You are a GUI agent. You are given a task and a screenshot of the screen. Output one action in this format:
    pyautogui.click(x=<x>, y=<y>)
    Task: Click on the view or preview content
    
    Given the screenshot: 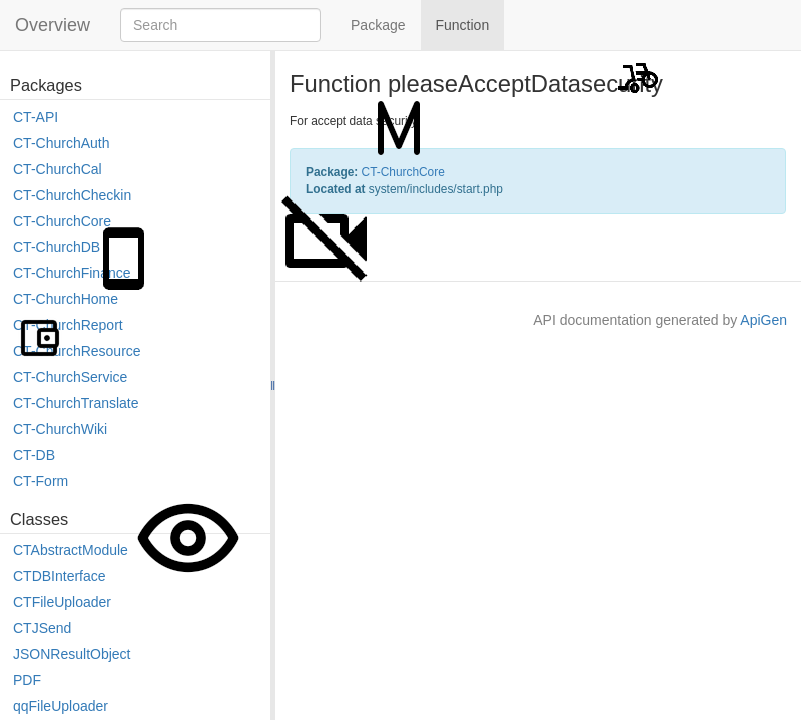 What is the action you would take?
    pyautogui.click(x=188, y=538)
    